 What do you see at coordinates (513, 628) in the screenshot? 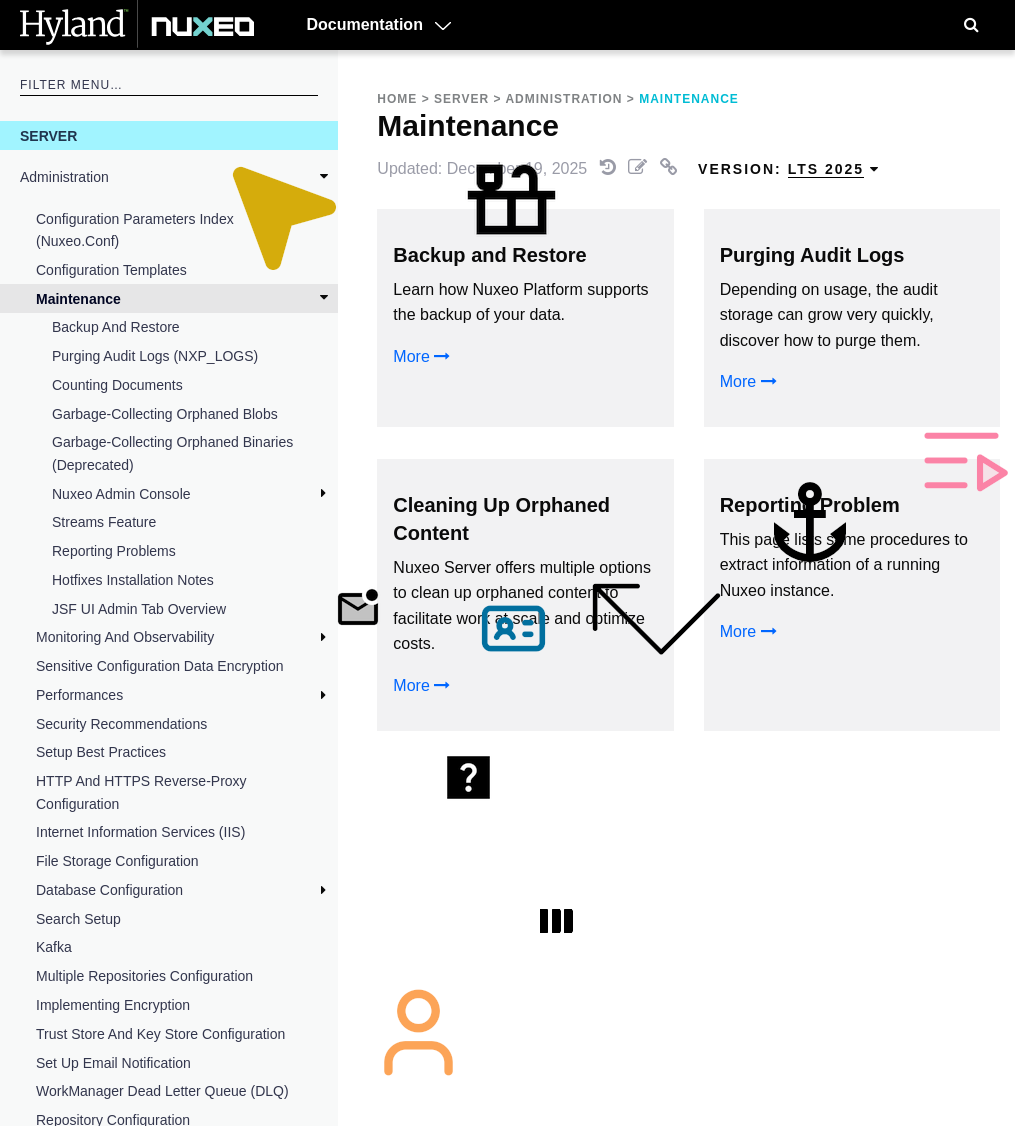
I see `view your profile or identity information` at bounding box center [513, 628].